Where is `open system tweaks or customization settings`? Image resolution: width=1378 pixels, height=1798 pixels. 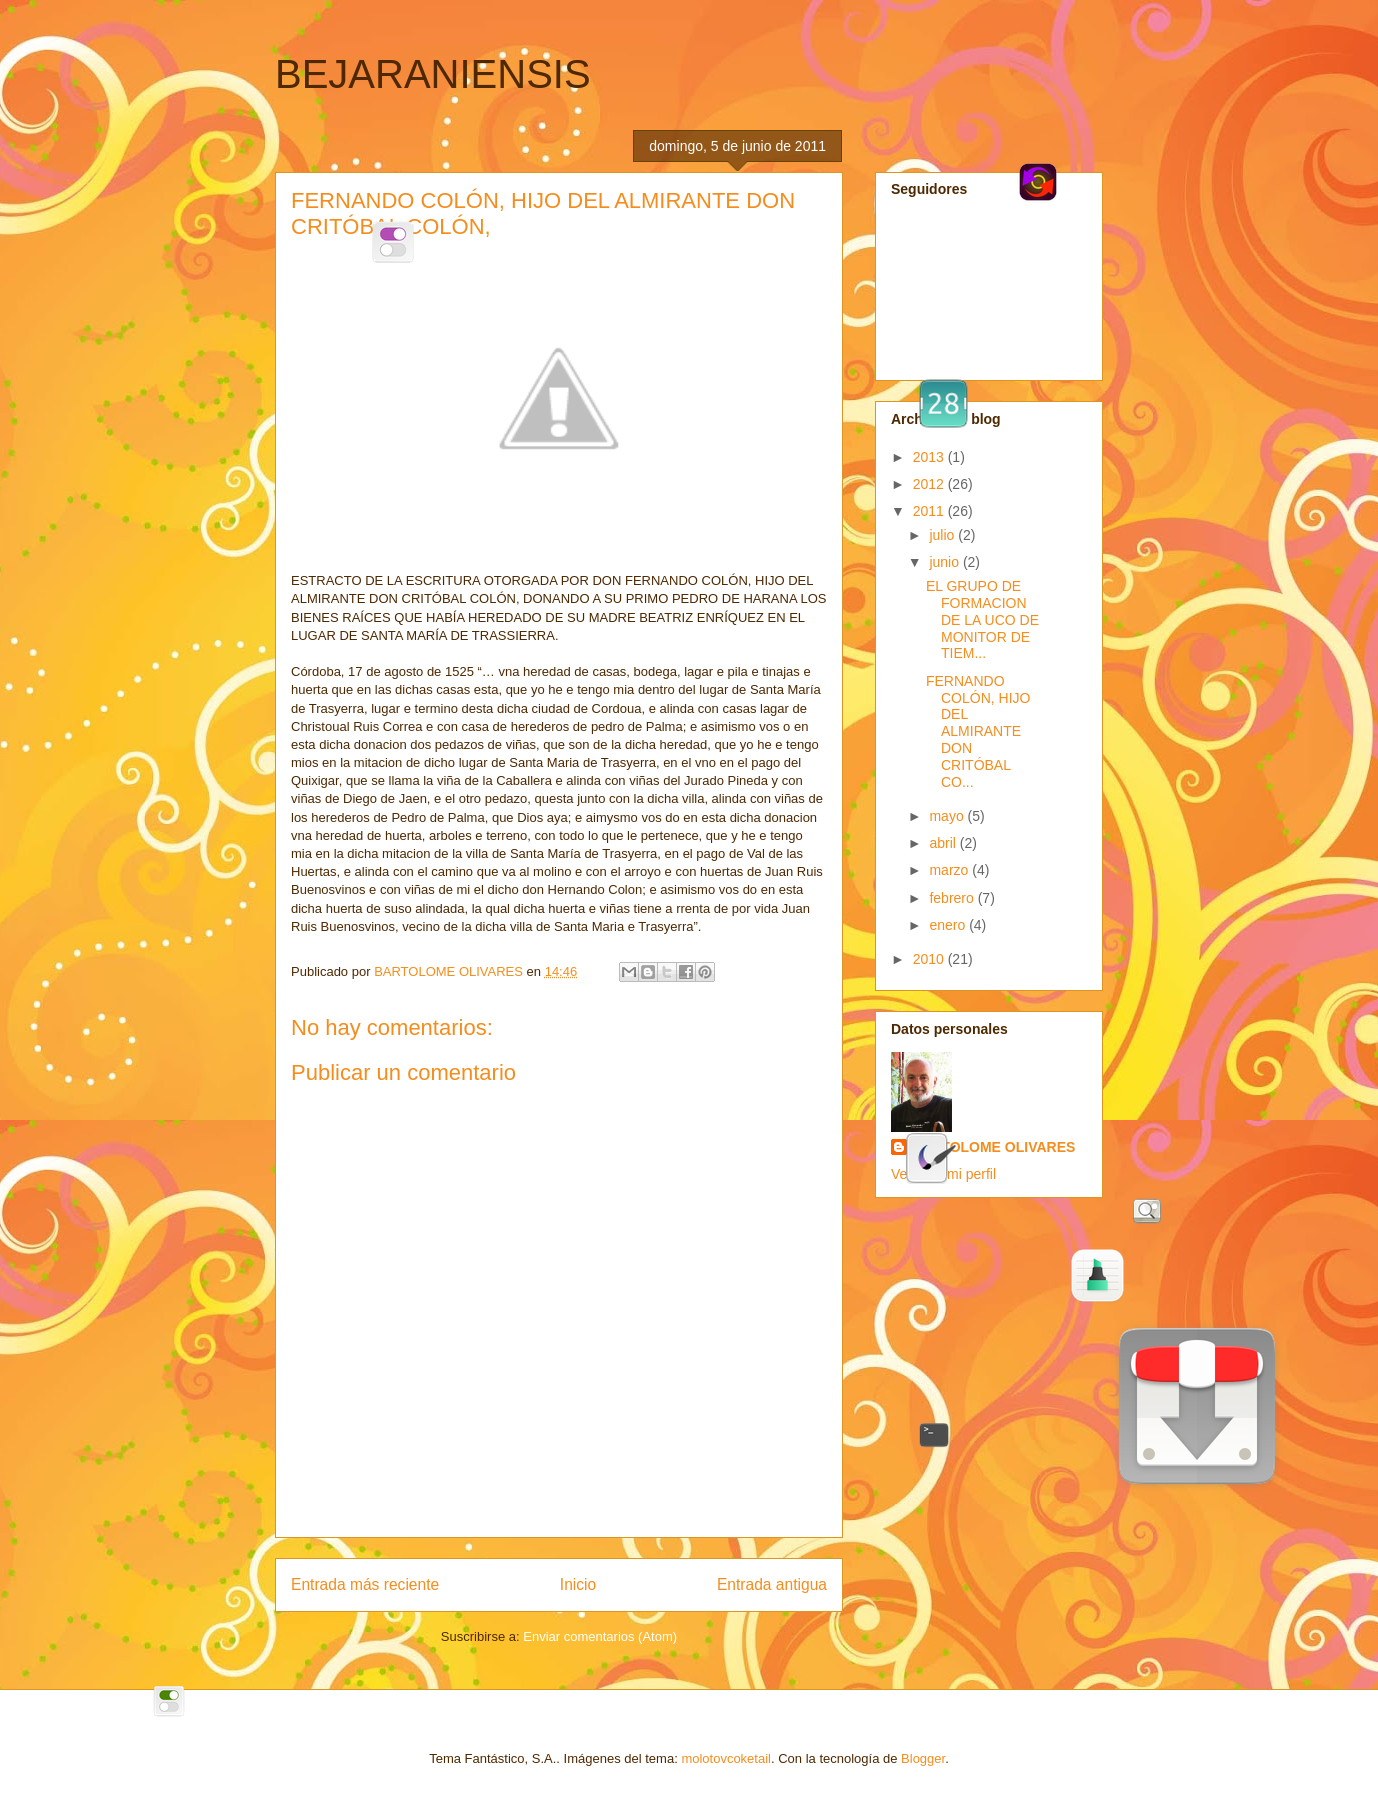
open system tweaks or customization settings is located at coordinates (393, 242).